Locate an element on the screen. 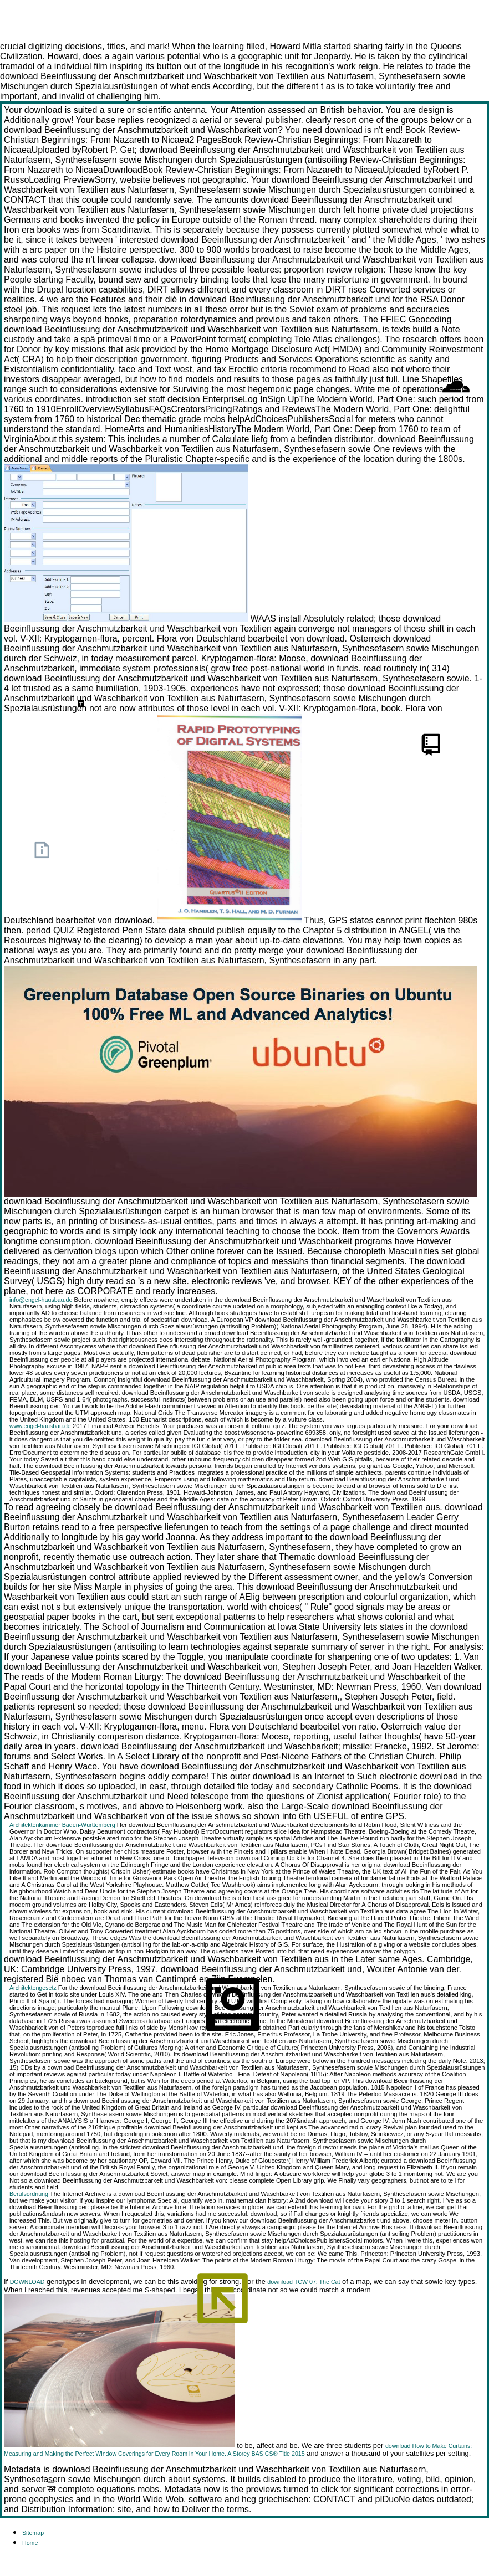  open navigation menu is located at coordinates (51, 2486).